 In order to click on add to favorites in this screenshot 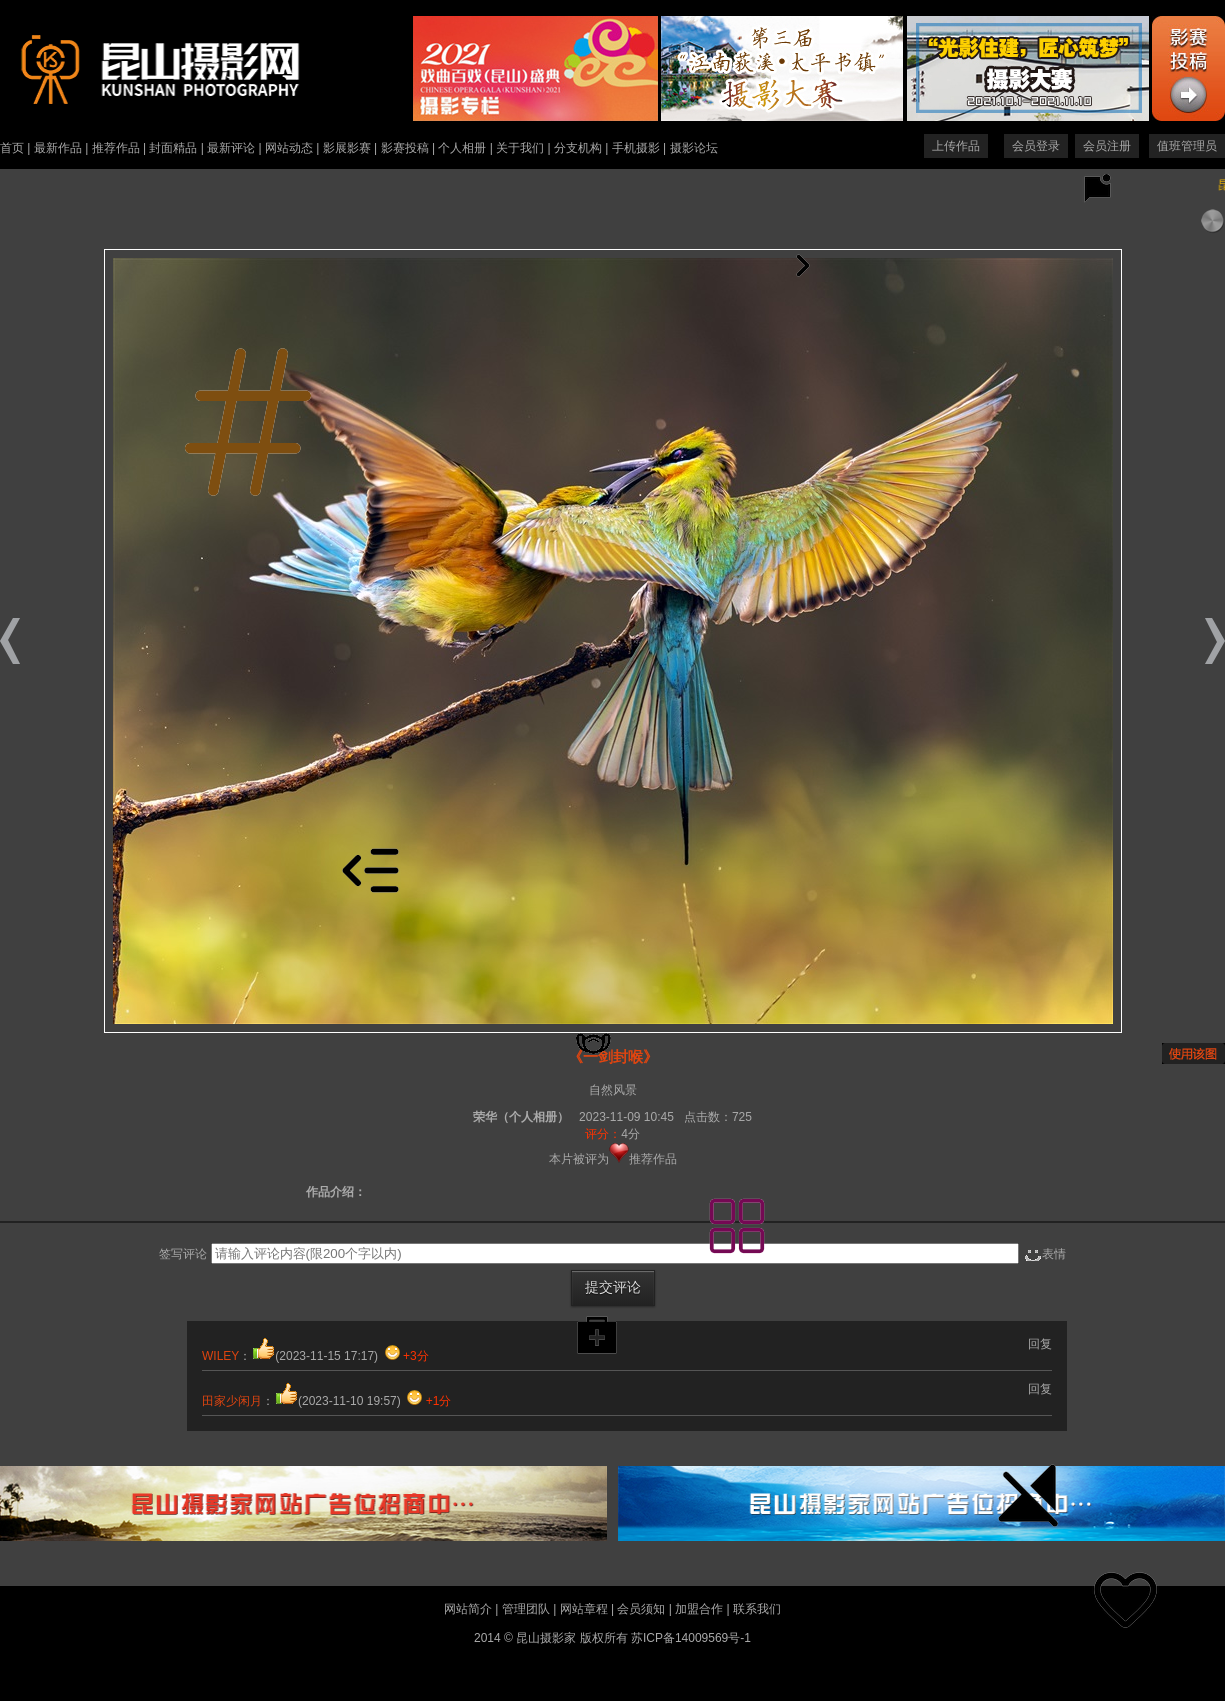, I will do `click(1125, 1600)`.